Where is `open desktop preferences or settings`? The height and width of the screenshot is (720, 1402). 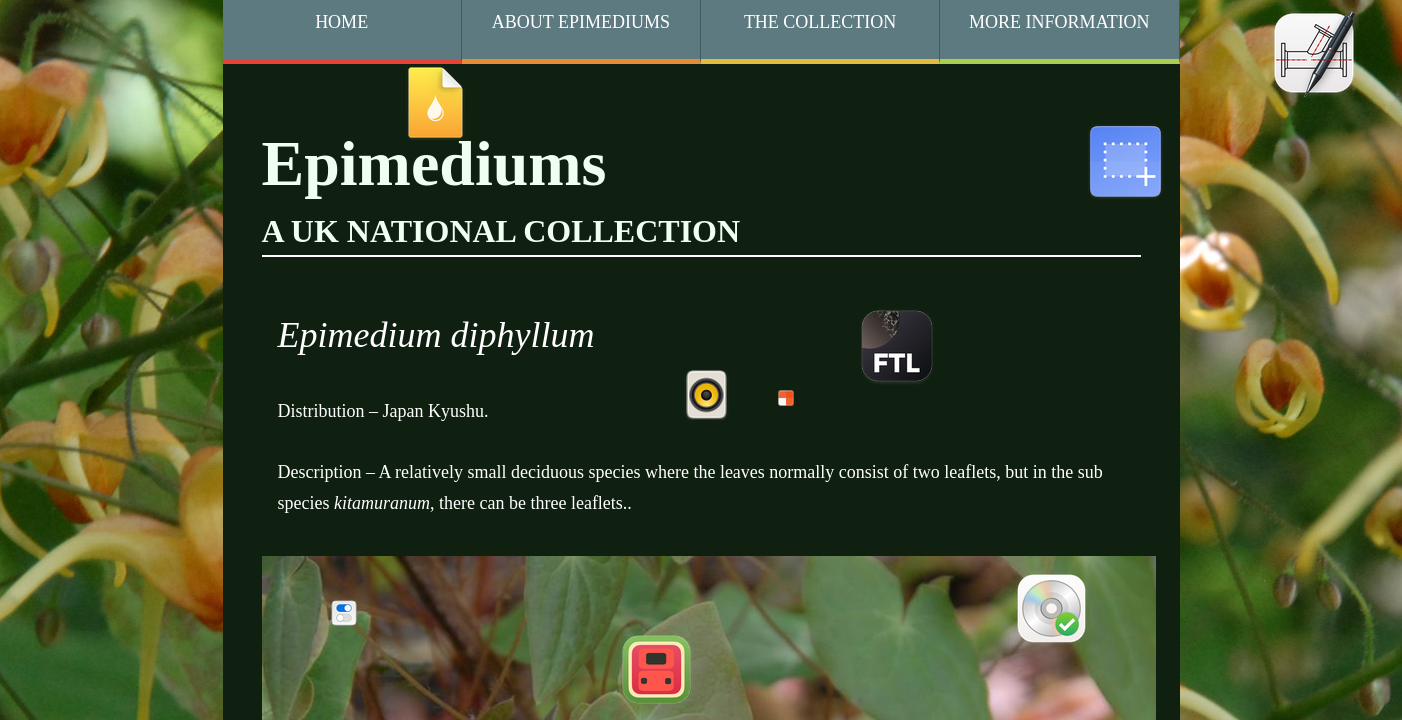
open desktop preferences or settings is located at coordinates (344, 613).